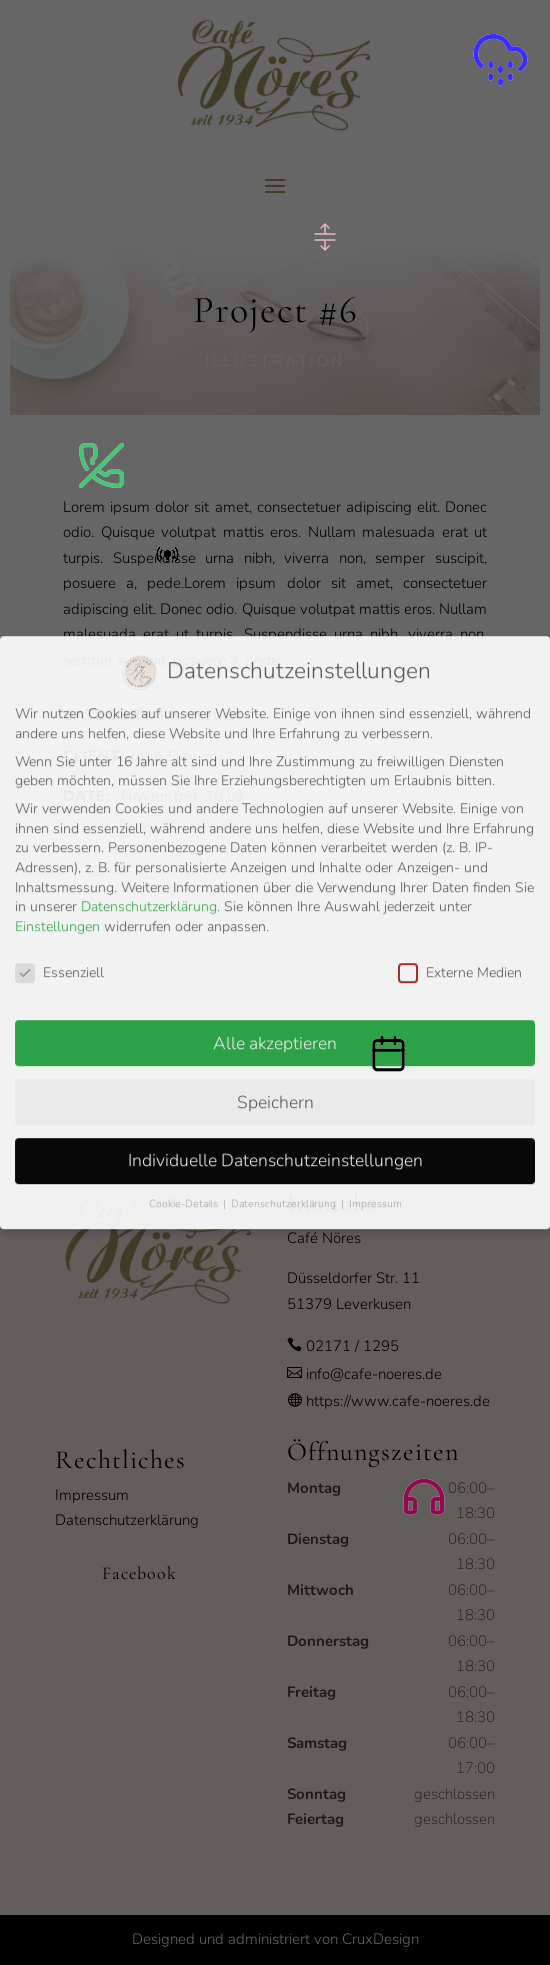 The width and height of the screenshot is (550, 1965). I want to click on split view vertically, so click(325, 237).